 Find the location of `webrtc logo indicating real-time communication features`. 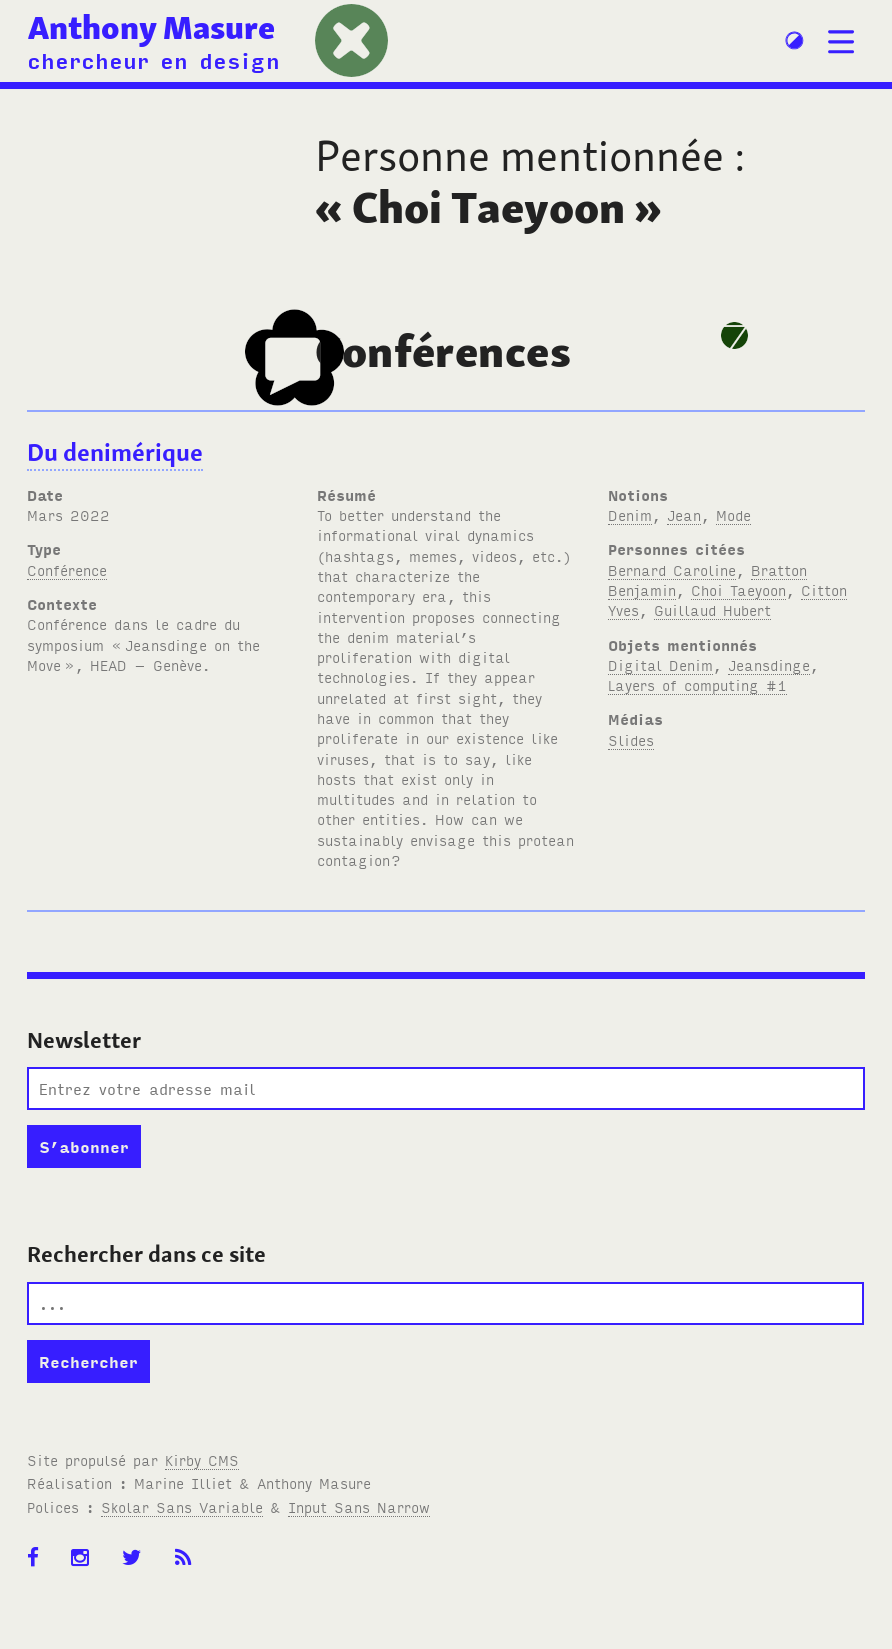

webrtc logo indicating real-time communication features is located at coordinates (294, 357).